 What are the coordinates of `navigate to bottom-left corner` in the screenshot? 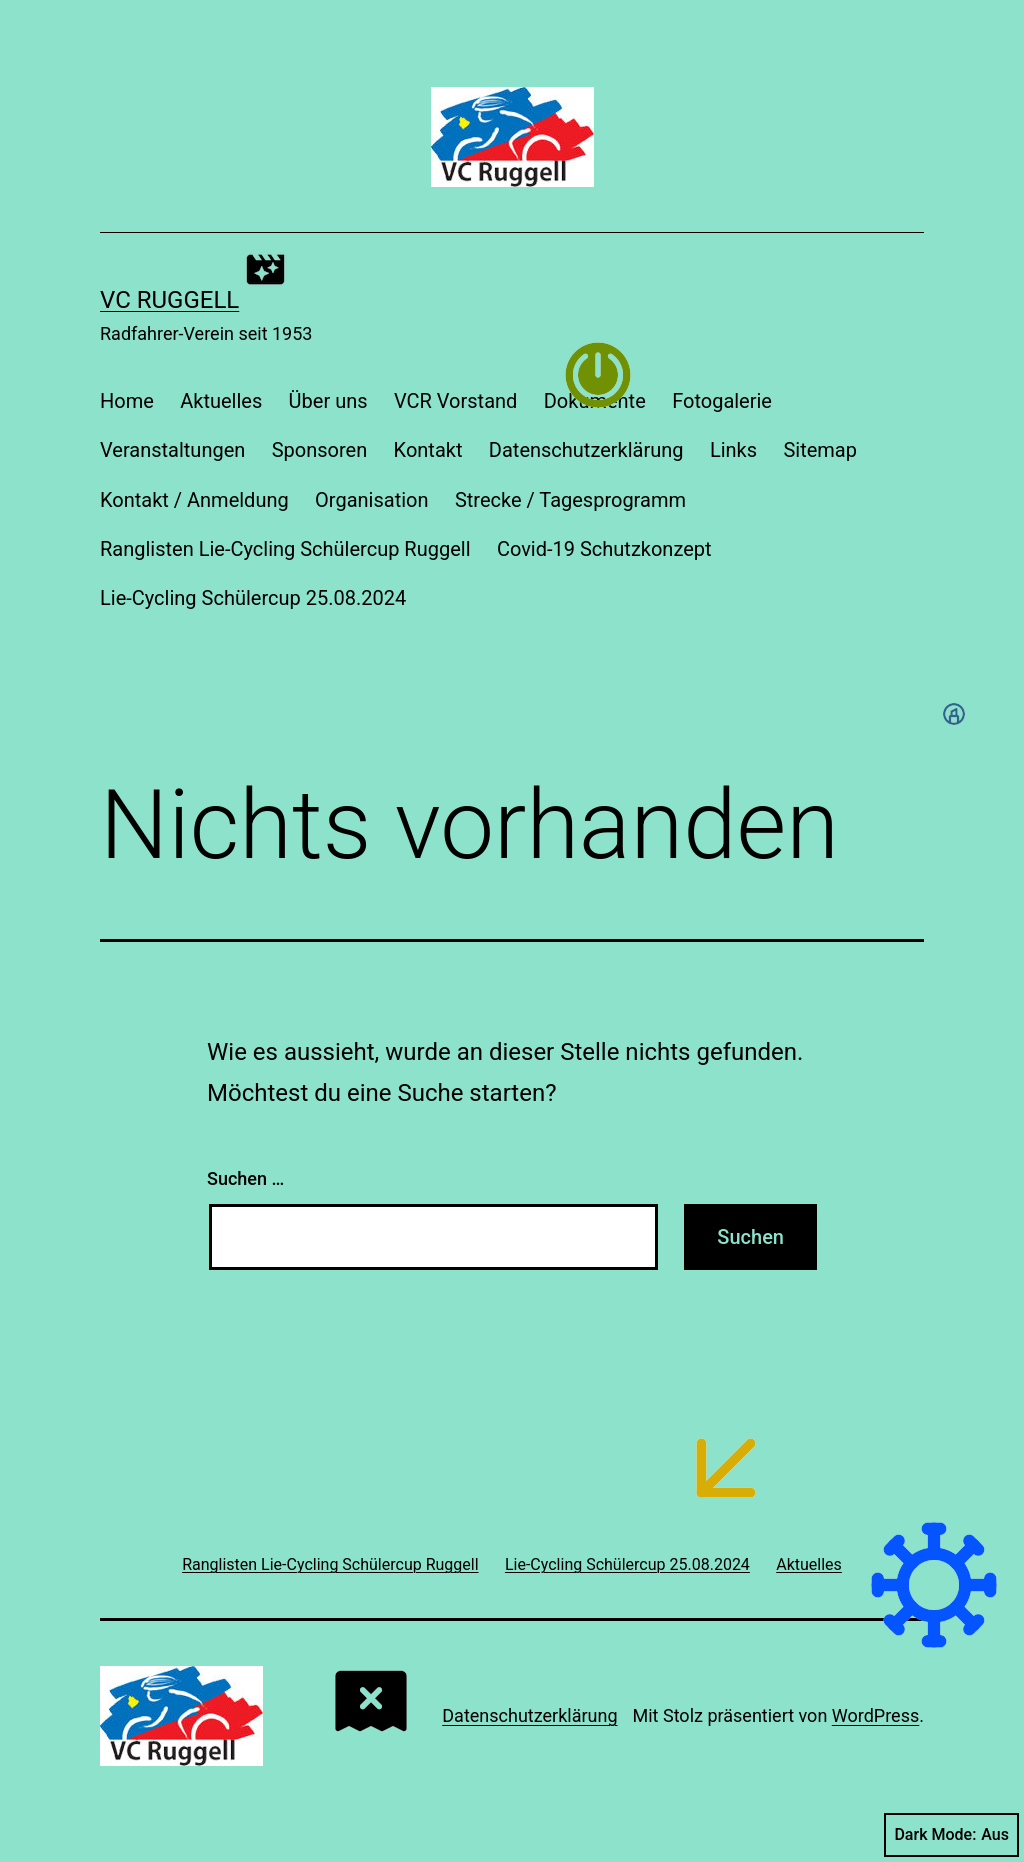 It's located at (726, 1468).